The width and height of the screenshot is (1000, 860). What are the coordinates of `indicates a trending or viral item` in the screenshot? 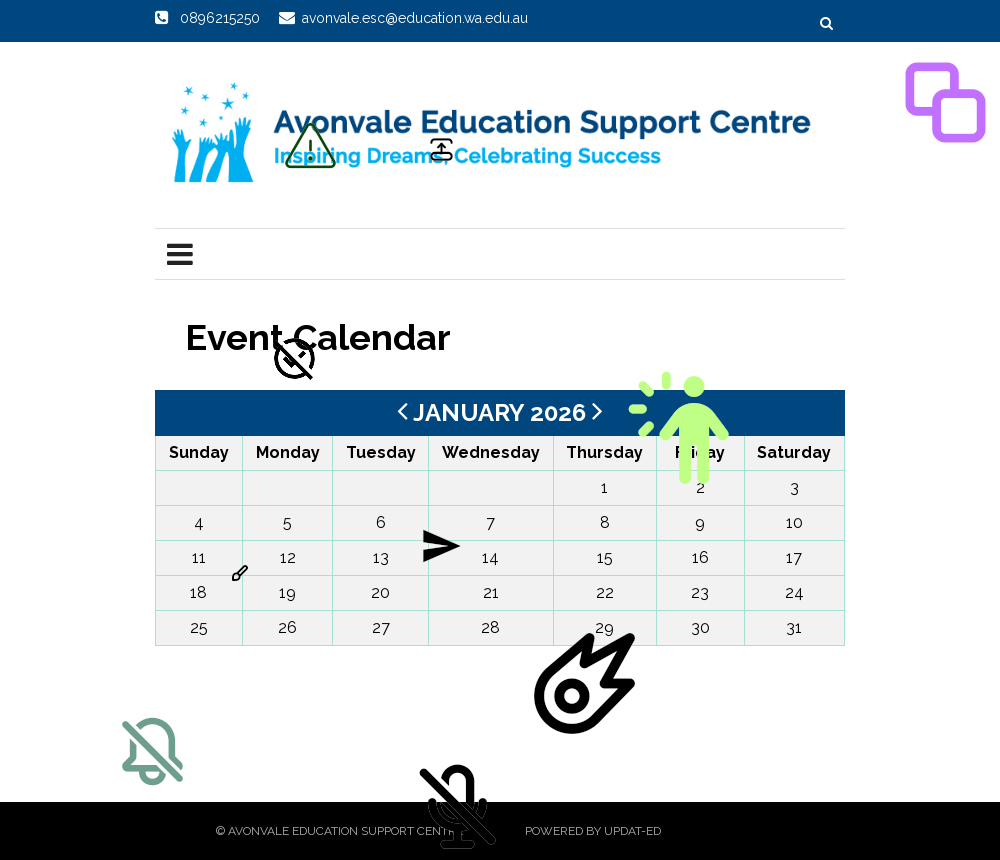 It's located at (584, 683).